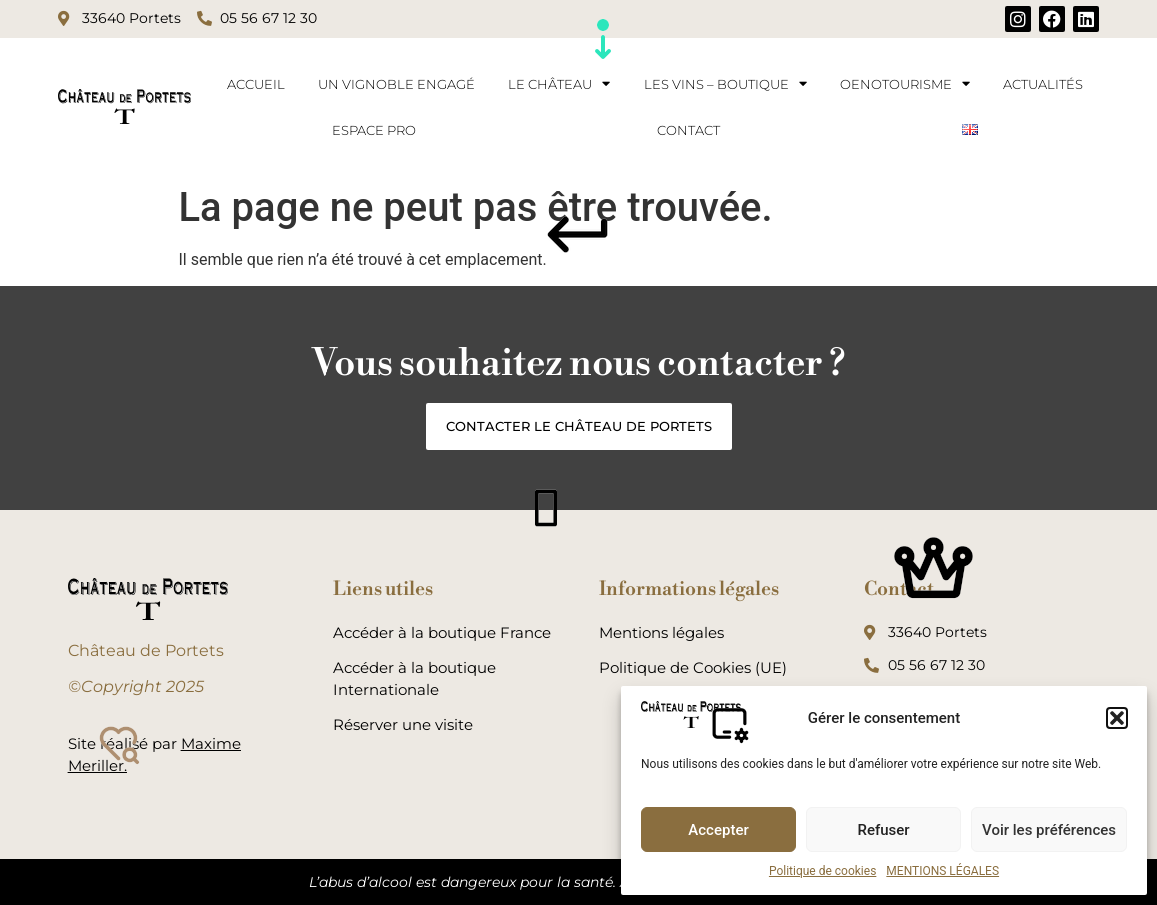 This screenshot has width=1157, height=905. Describe the element at coordinates (933, 571) in the screenshot. I see `indicates premium or VIP membership status` at that location.